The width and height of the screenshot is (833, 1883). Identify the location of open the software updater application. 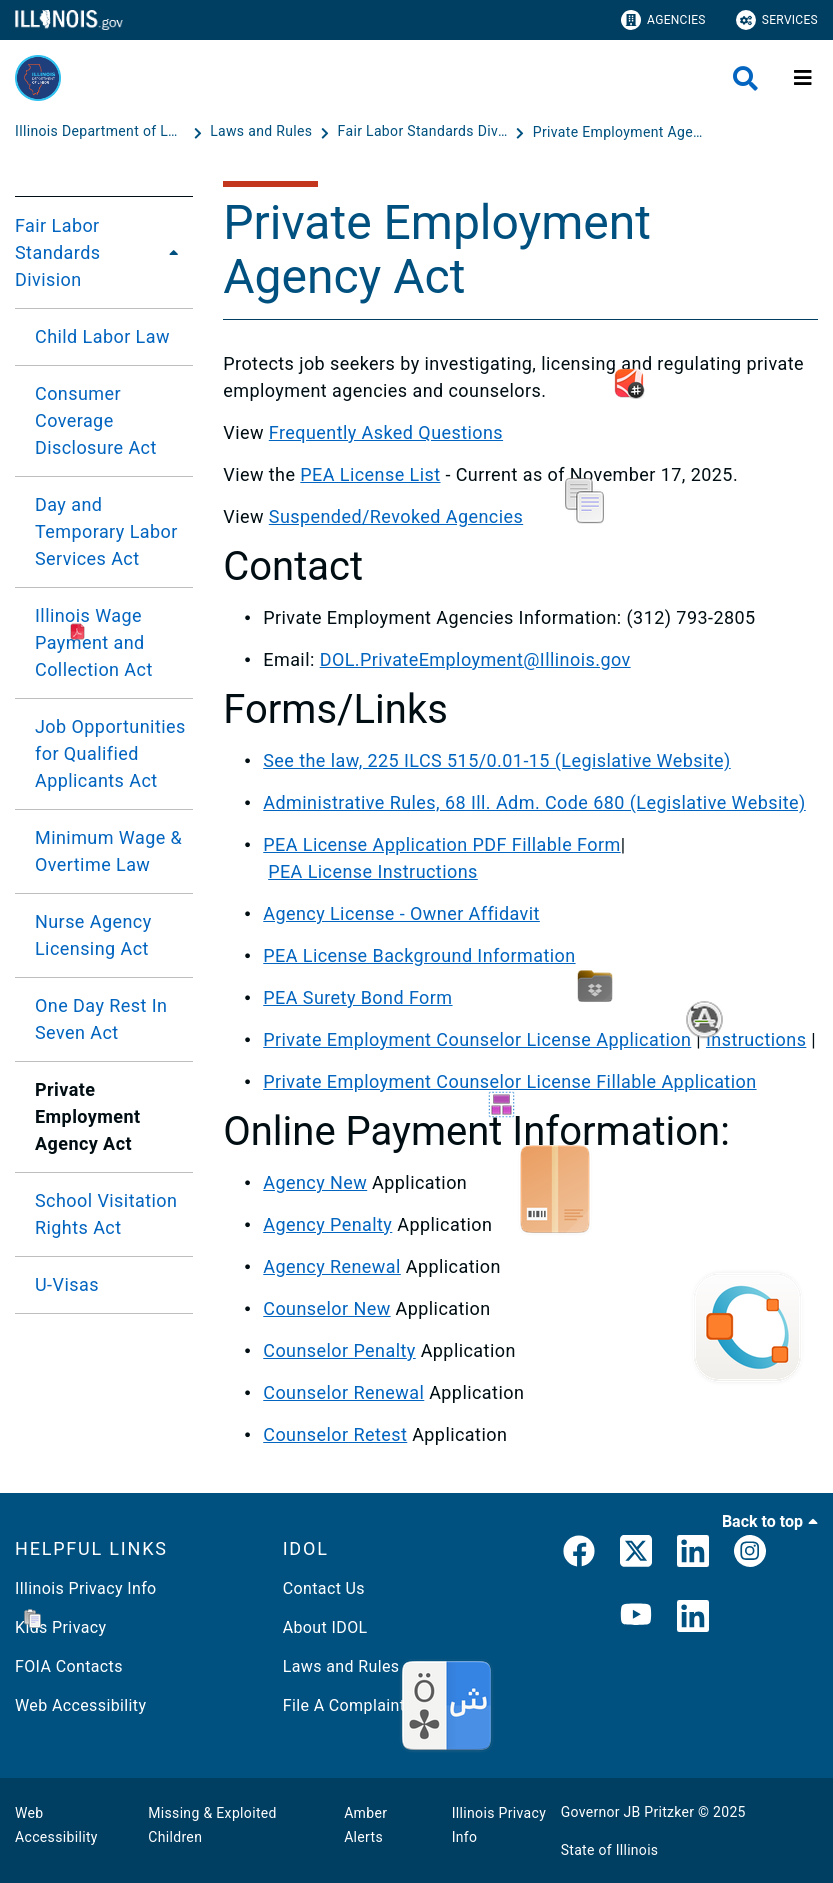
(704, 1019).